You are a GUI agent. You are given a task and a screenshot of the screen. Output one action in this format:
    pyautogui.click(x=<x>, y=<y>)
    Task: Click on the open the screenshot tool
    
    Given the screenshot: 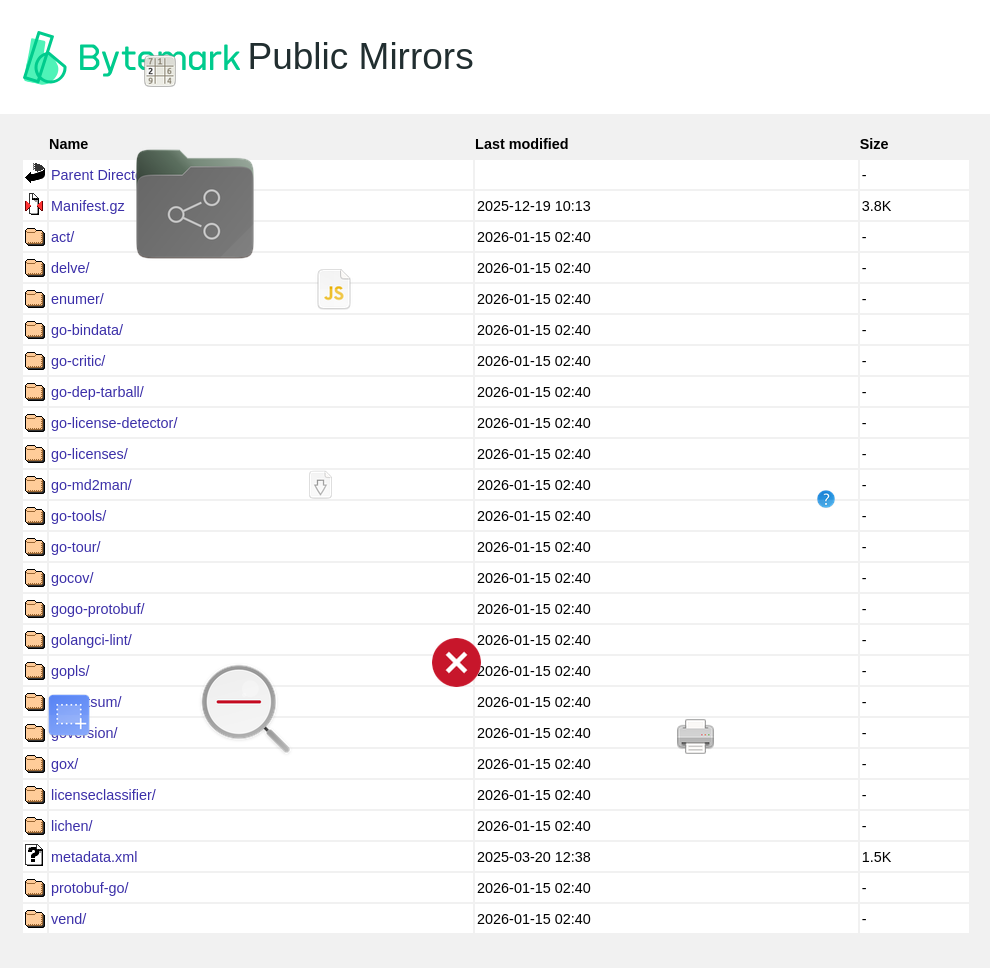 What is the action you would take?
    pyautogui.click(x=69, y=715)
    